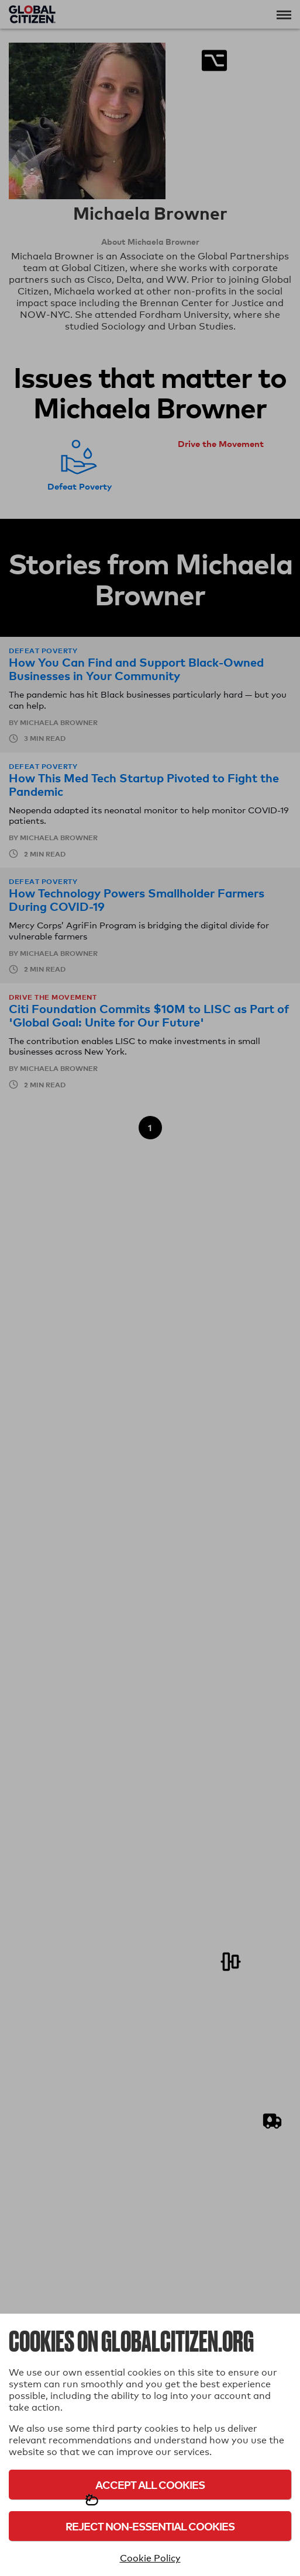 The image size is (300, 2576). What do you see at coordinates (272, 2120) in the screenshot?
I see `water delivery service` at bounding box center [272, 2120].